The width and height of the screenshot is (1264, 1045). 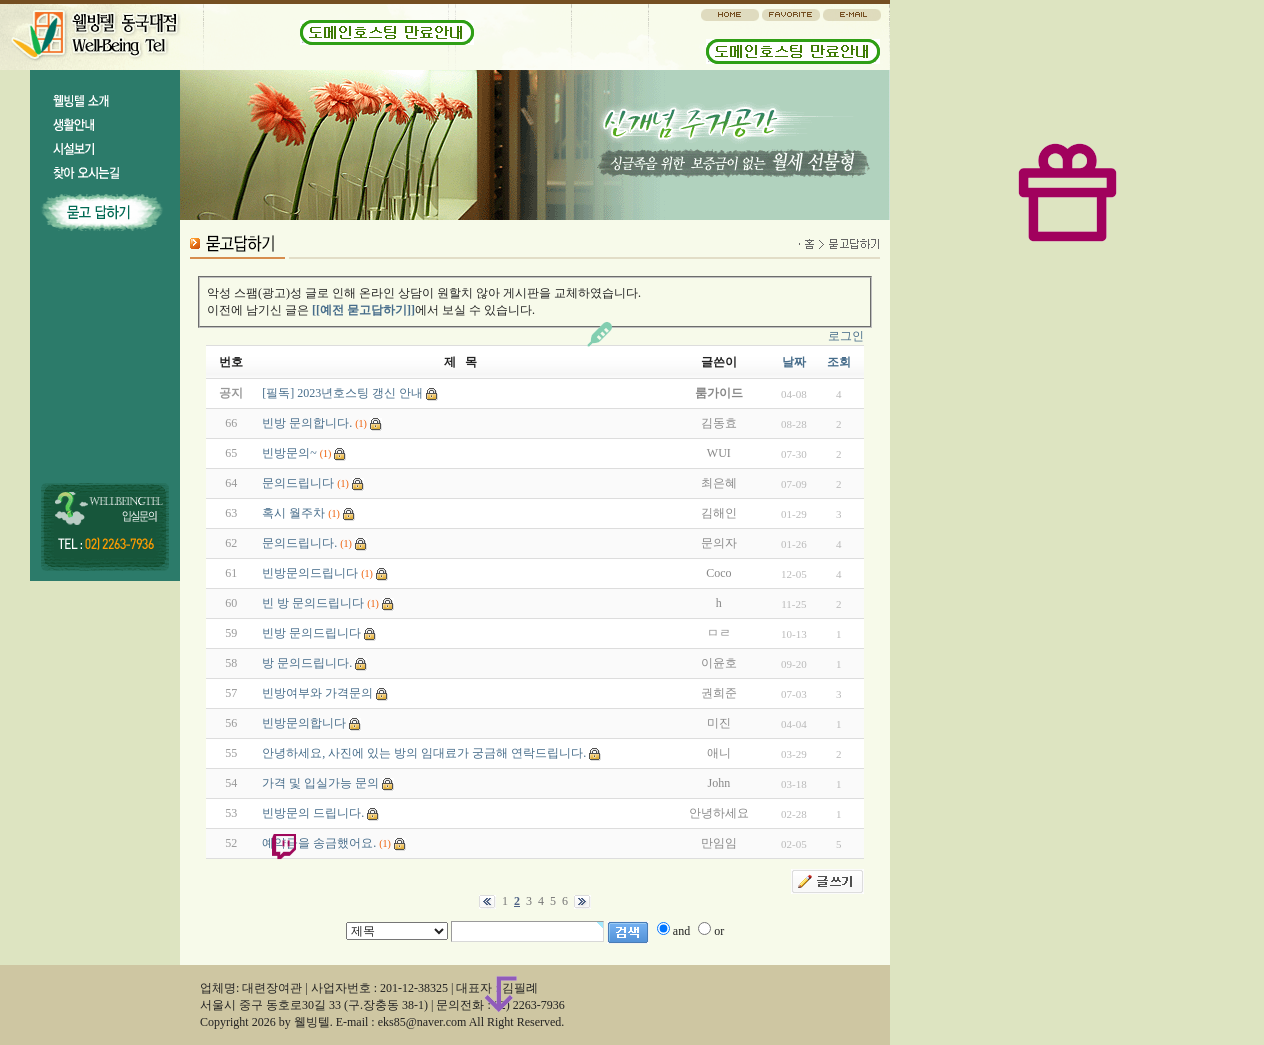 What do you see at coordinates (501, 992) in the screenshot?
I see `navigate back and down in a menu hierarchy` at bounding box center [501, 992].